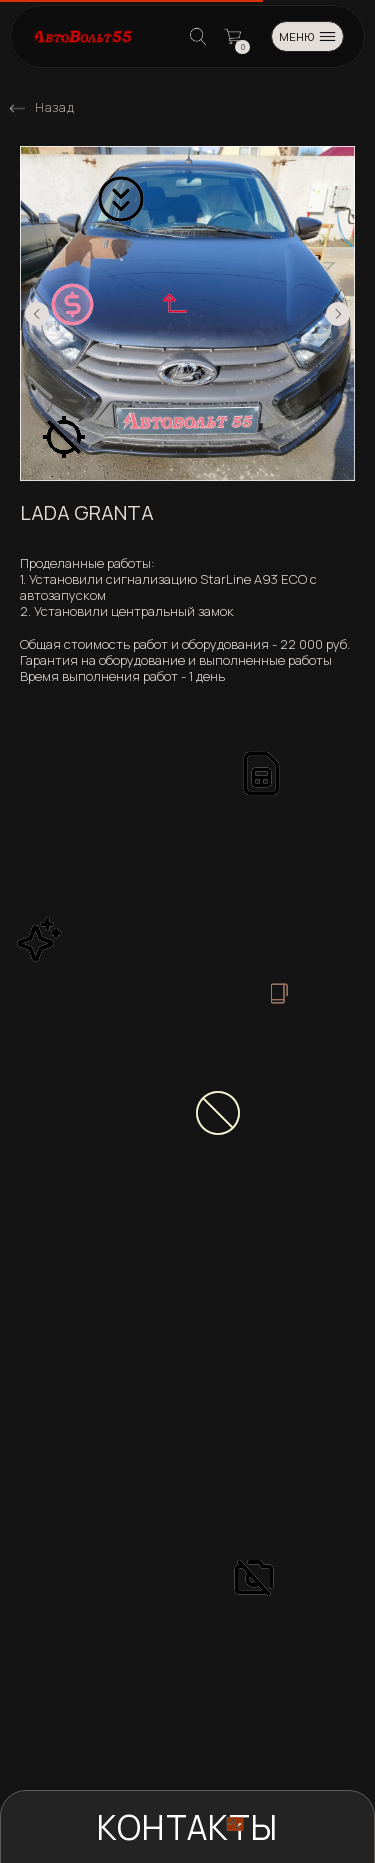 The width and height of the screenshot is (375, 1863). I want to click on camera access is disabled, so click(254, 1578).